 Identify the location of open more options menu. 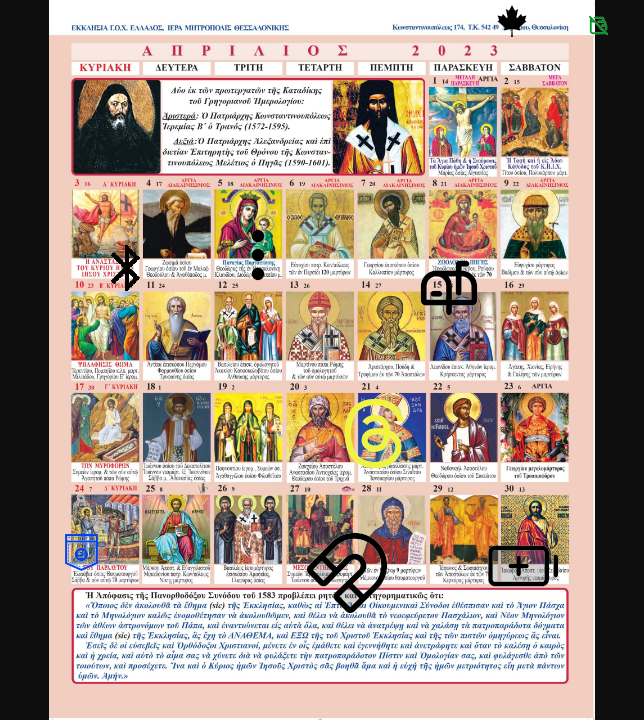
(258, 255).